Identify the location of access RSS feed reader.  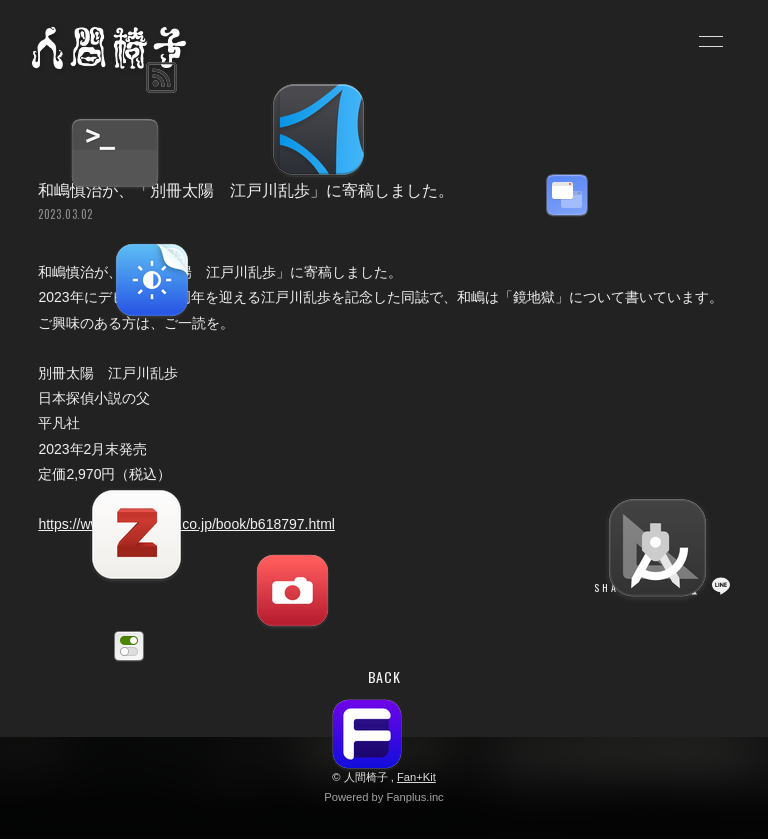
(161, 77).